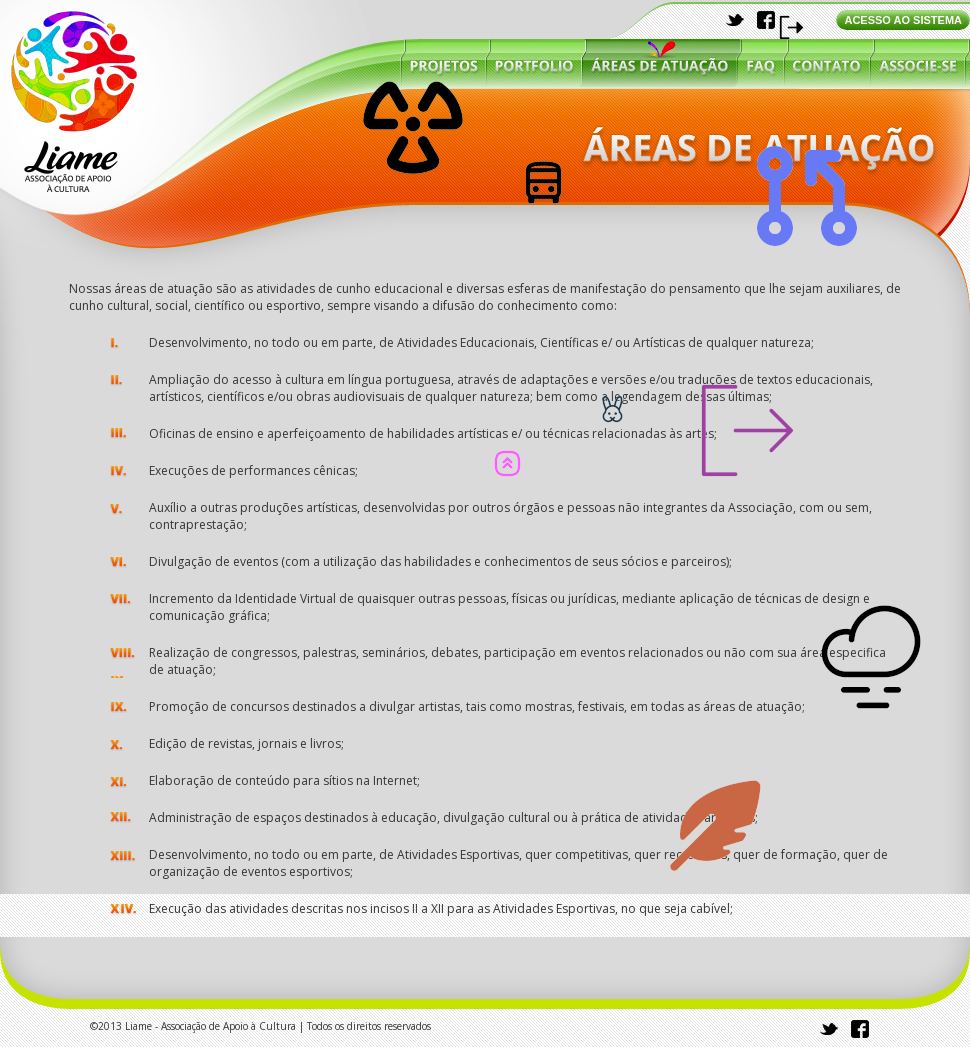 The image size is (970, 1047). Describe the element at coordinates (871, 655) in the screenshot. I see `indicates foggy weather conditions` at that location.